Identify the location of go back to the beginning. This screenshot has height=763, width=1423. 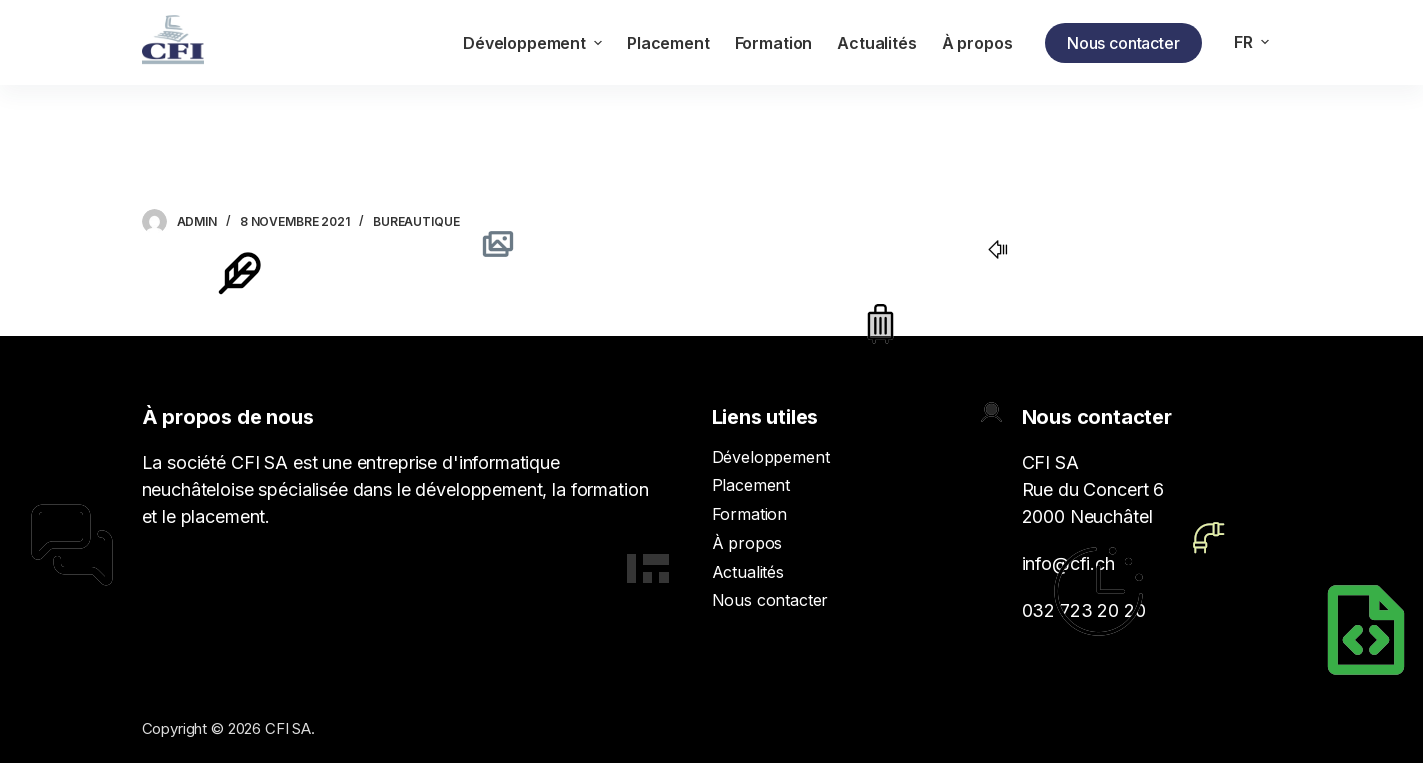
(998, 249).